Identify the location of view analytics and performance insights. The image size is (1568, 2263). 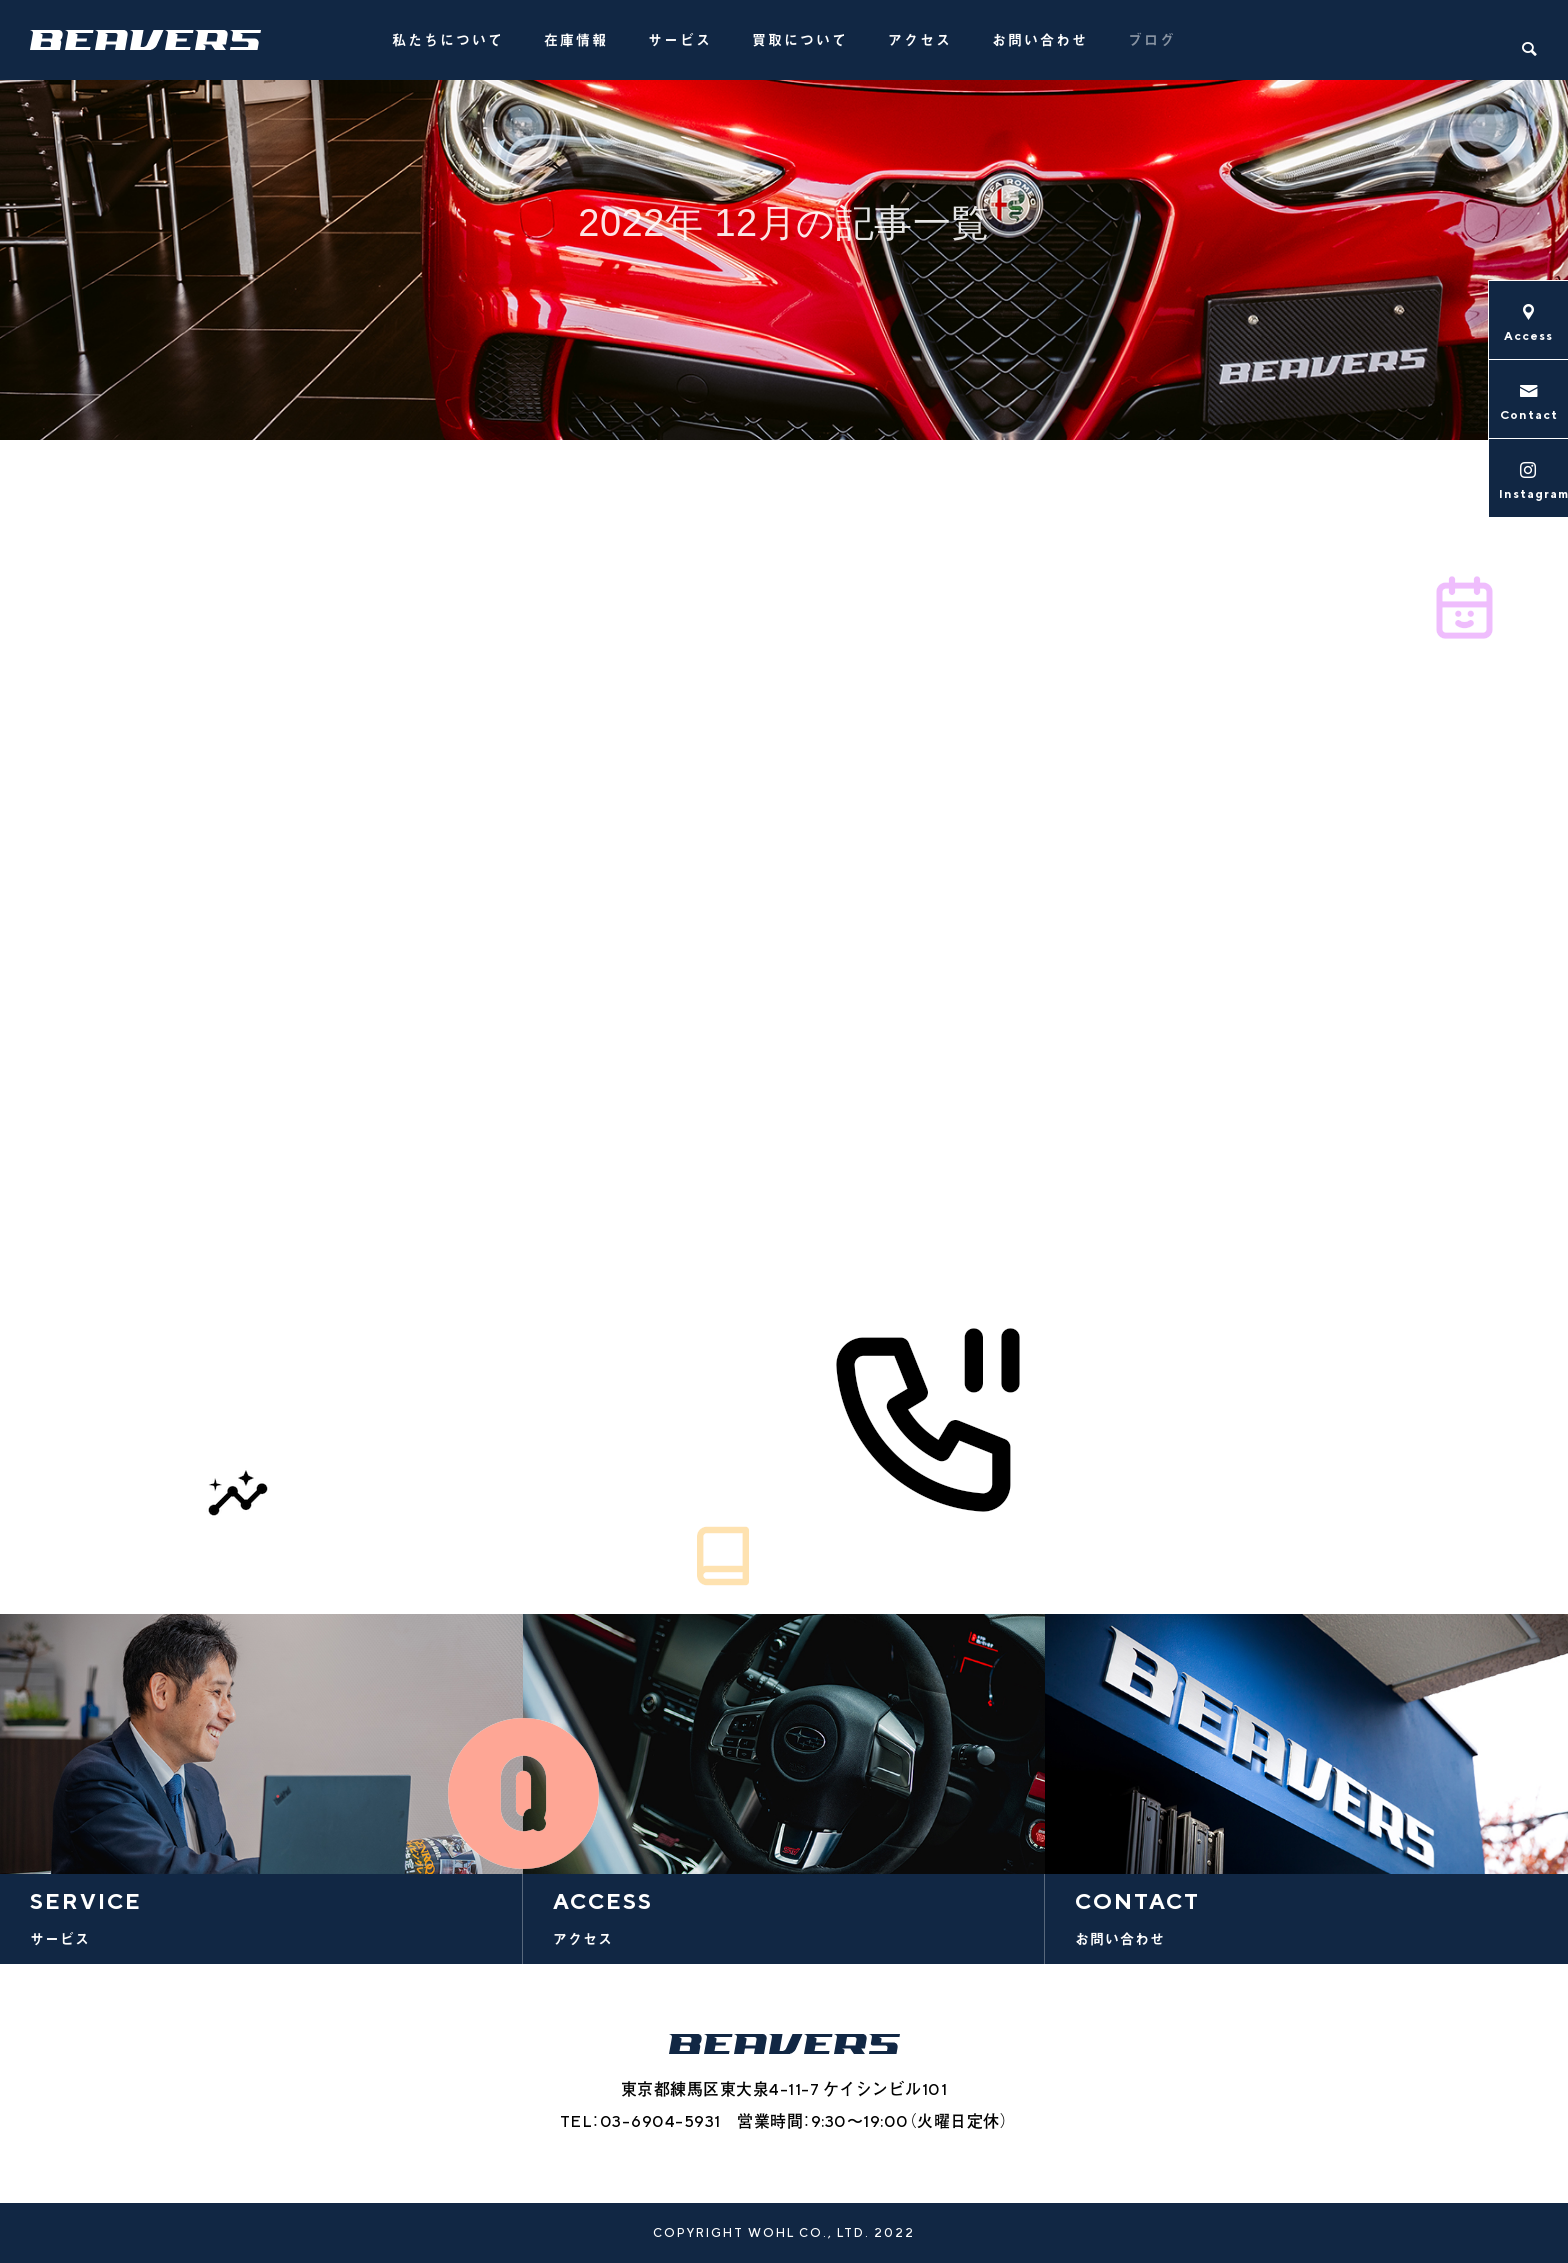
(238, 1494).